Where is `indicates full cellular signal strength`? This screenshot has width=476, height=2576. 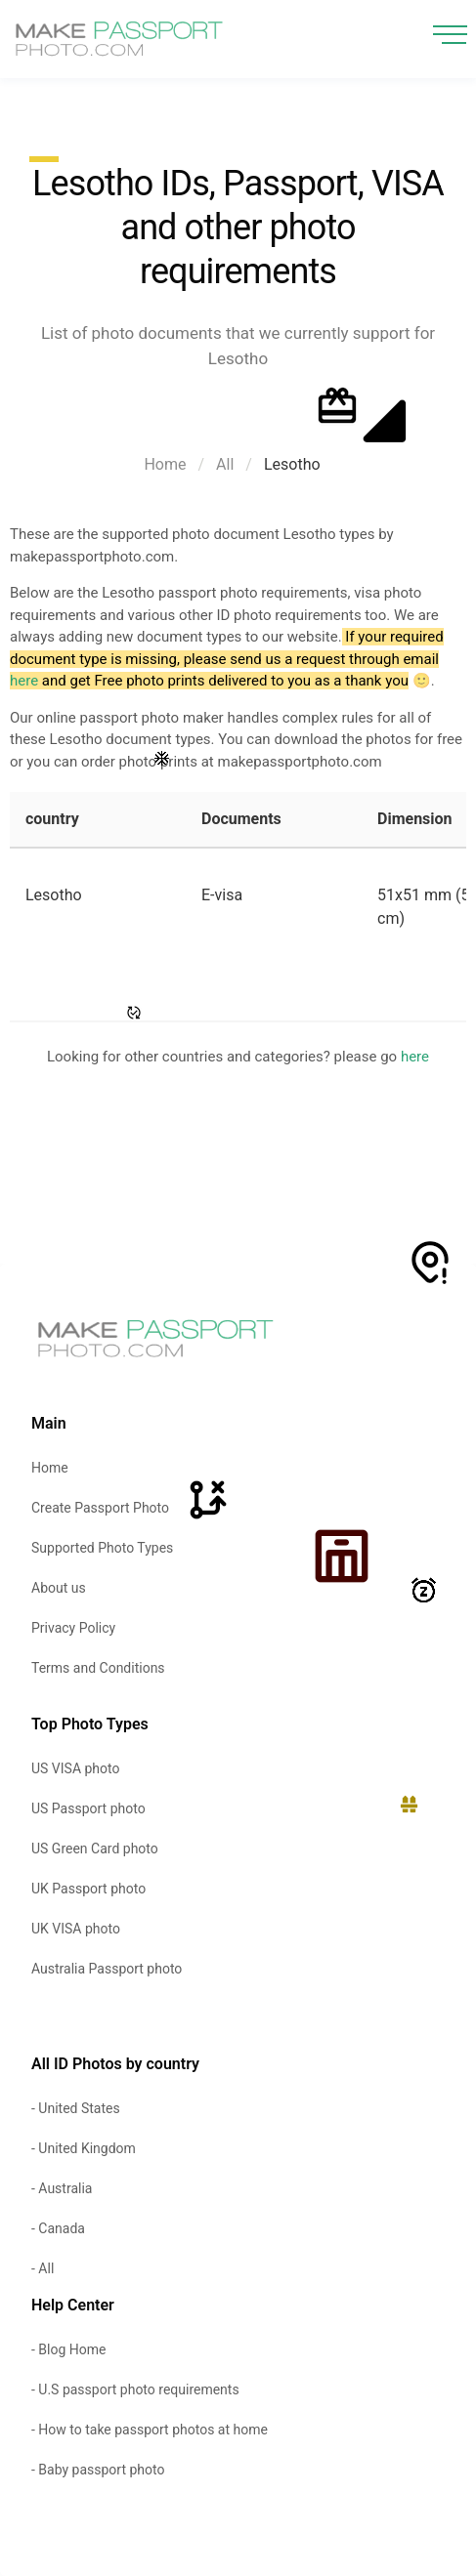 indicates full cellular signal strength is located at coordinates (388, 423).